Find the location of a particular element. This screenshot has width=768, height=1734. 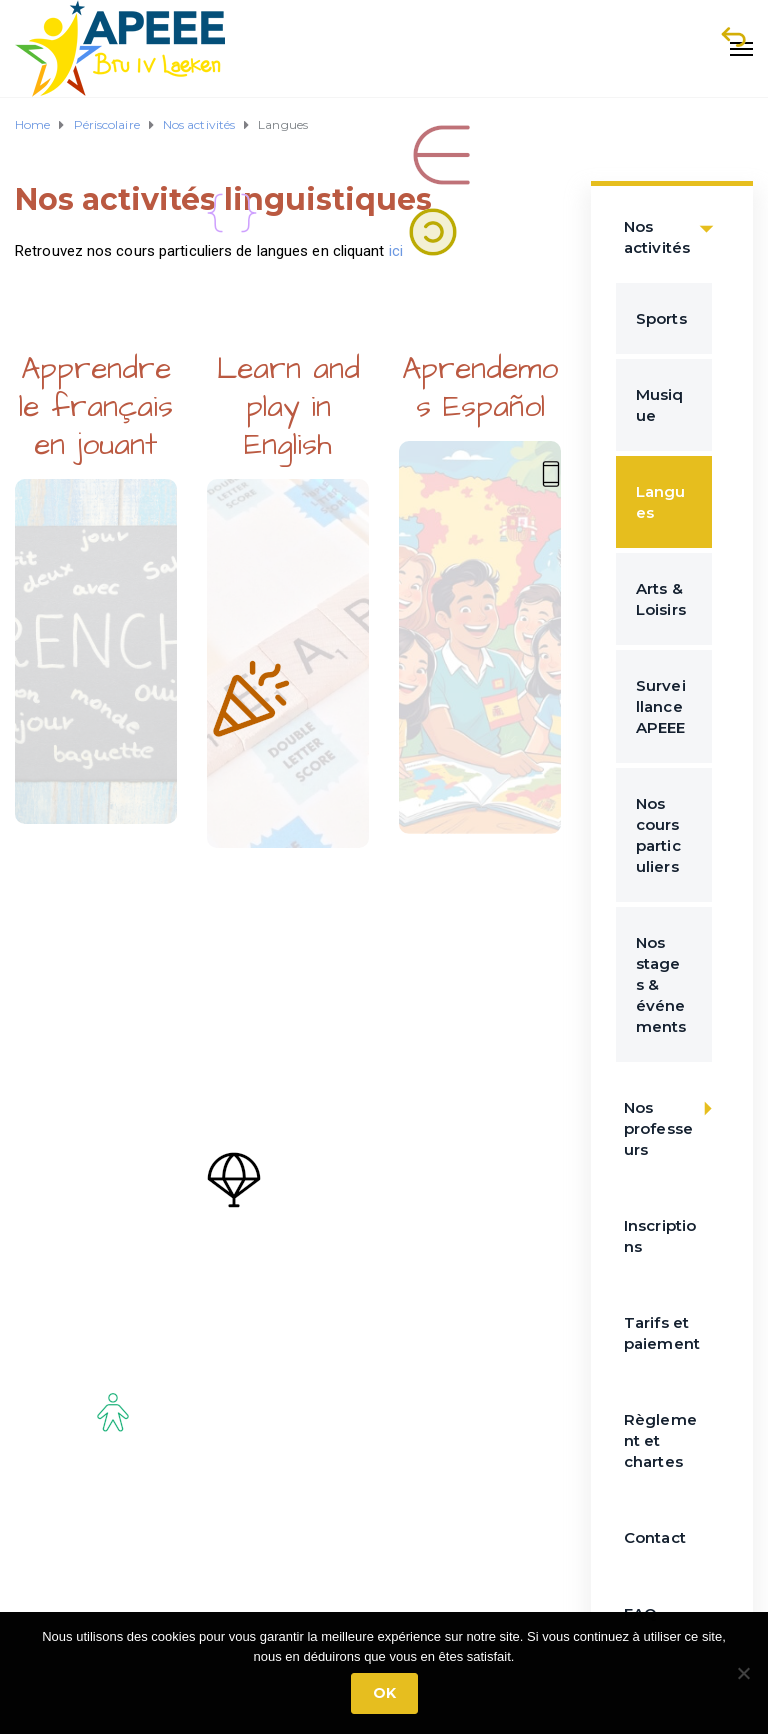

indicates copyleft licensing status is located at coordinates (433, 232).